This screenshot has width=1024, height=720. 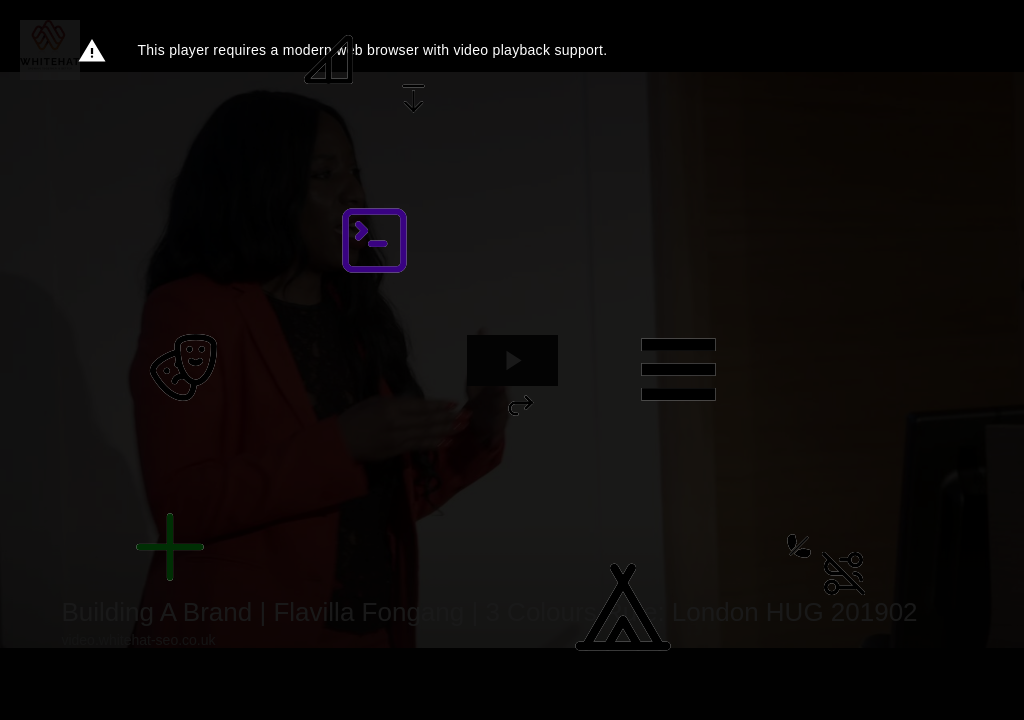 What do you see at coordinates (170, 547) in the screenshot?
I see `add a new item` at bounding box center [170, 547].